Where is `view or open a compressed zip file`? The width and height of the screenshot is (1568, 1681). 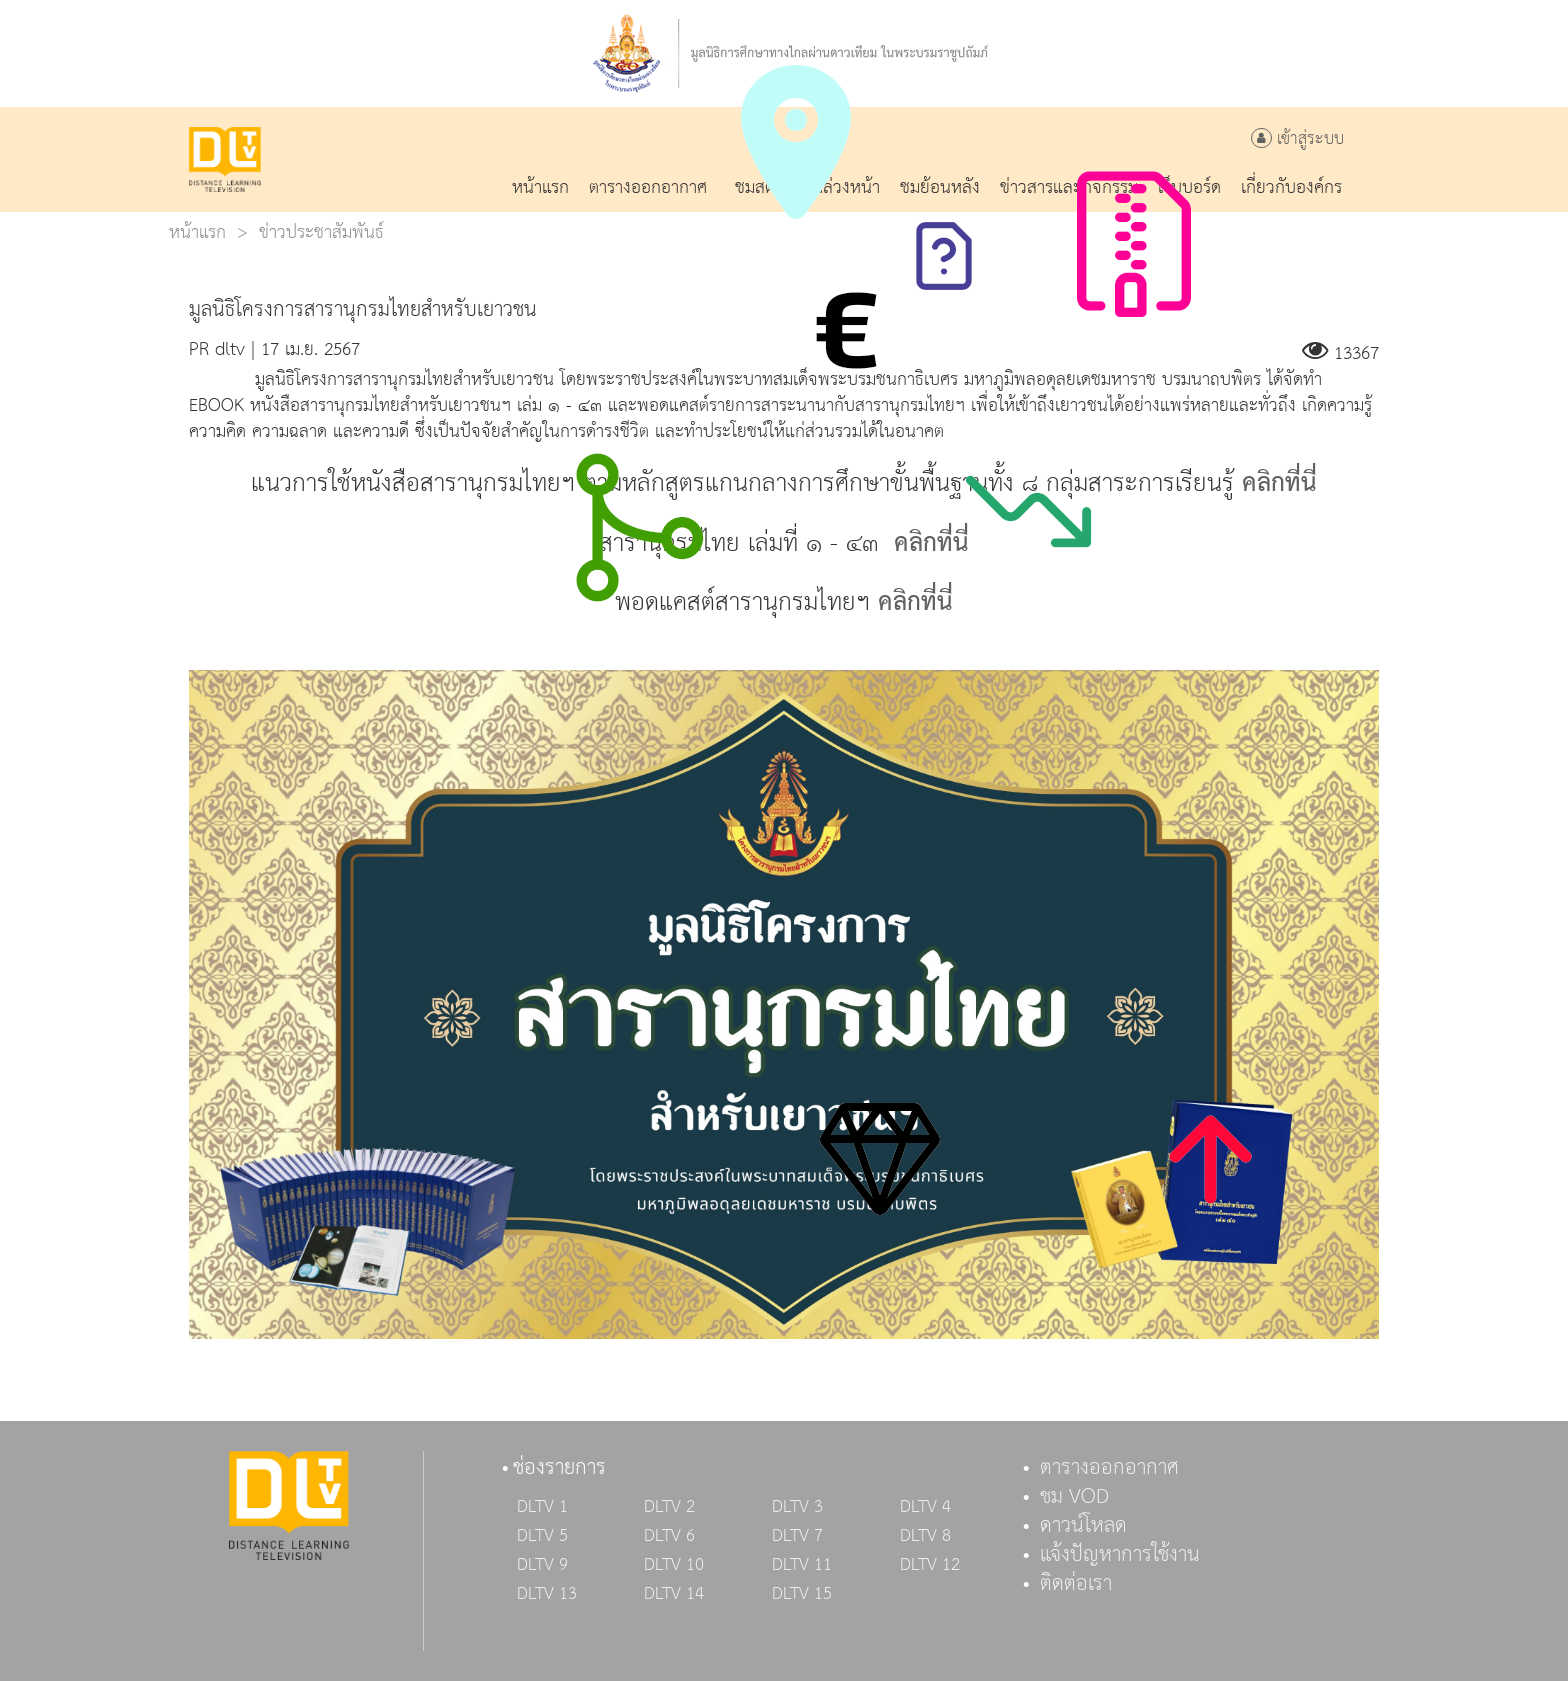 view or open a compressed zip file is located at coordinates (1134, 241).